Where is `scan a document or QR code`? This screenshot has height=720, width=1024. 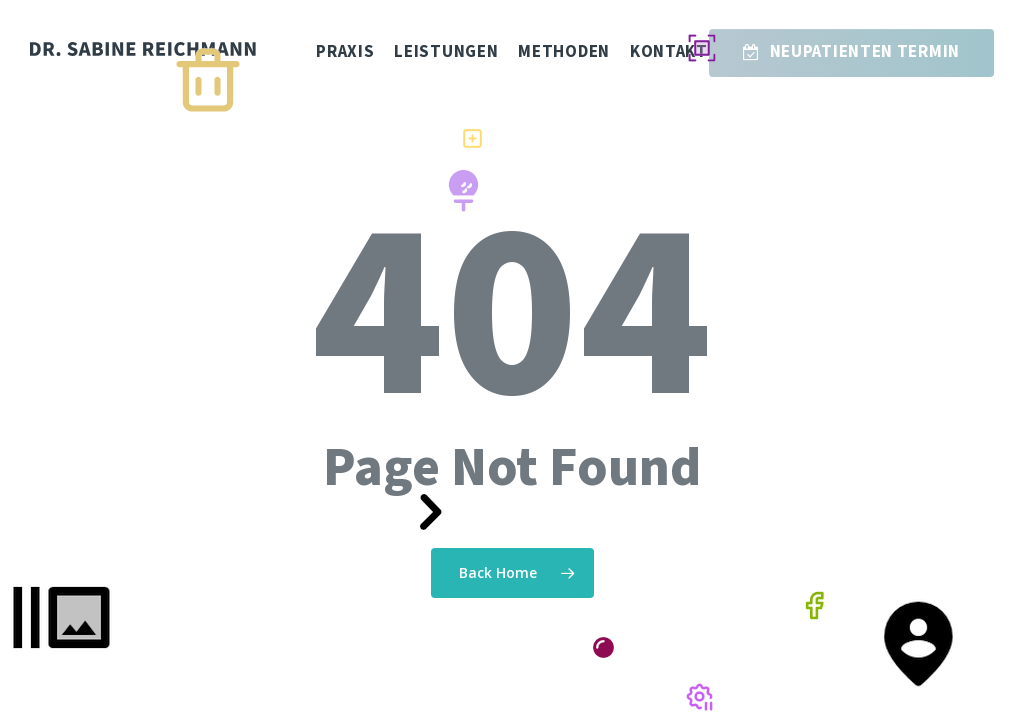 scan a document or QR code is located at coordinates (702, 48).